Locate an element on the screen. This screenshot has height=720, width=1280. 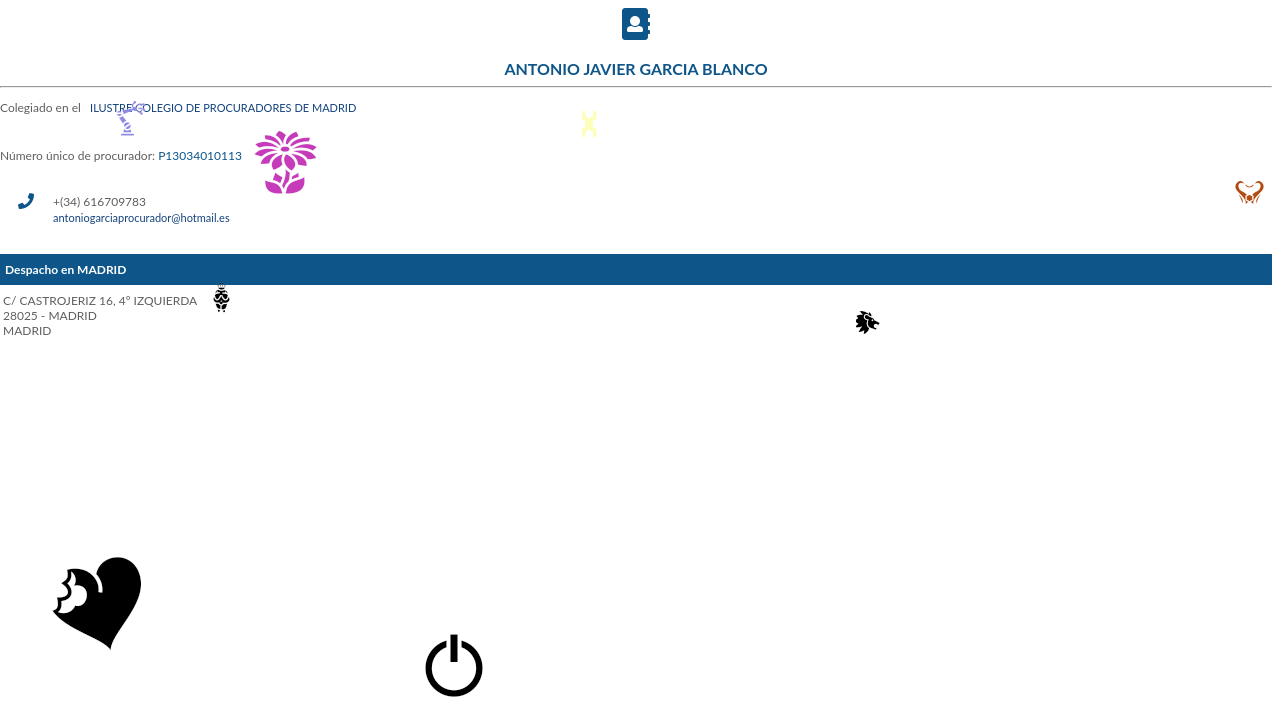
view artifact or historical item details is located at coordinates (221, 297).